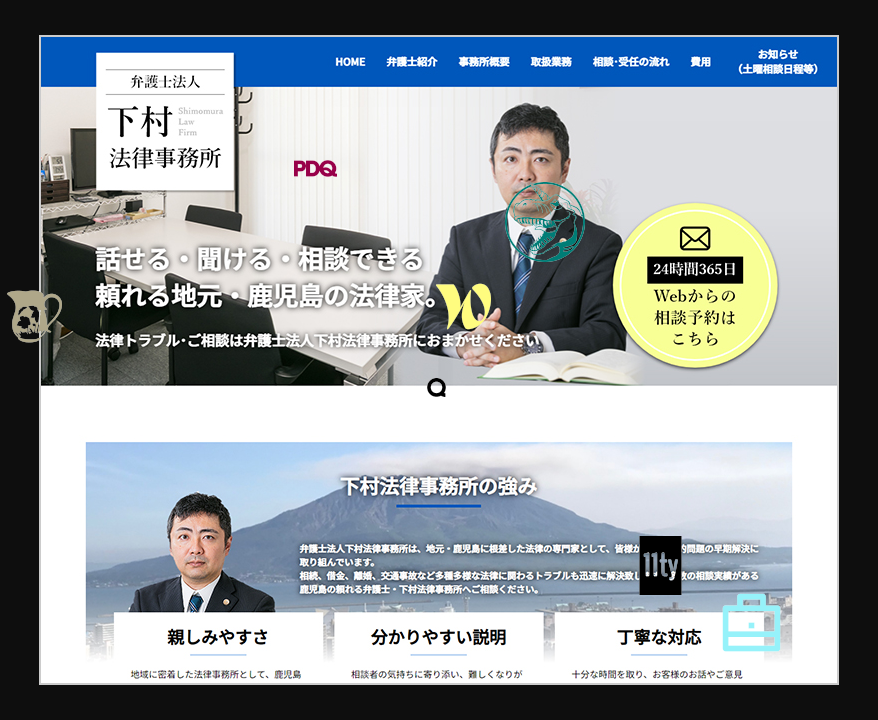 The height and width of the screenshot is (720, 878). I want to click on access work or business features, so click(751, 625).